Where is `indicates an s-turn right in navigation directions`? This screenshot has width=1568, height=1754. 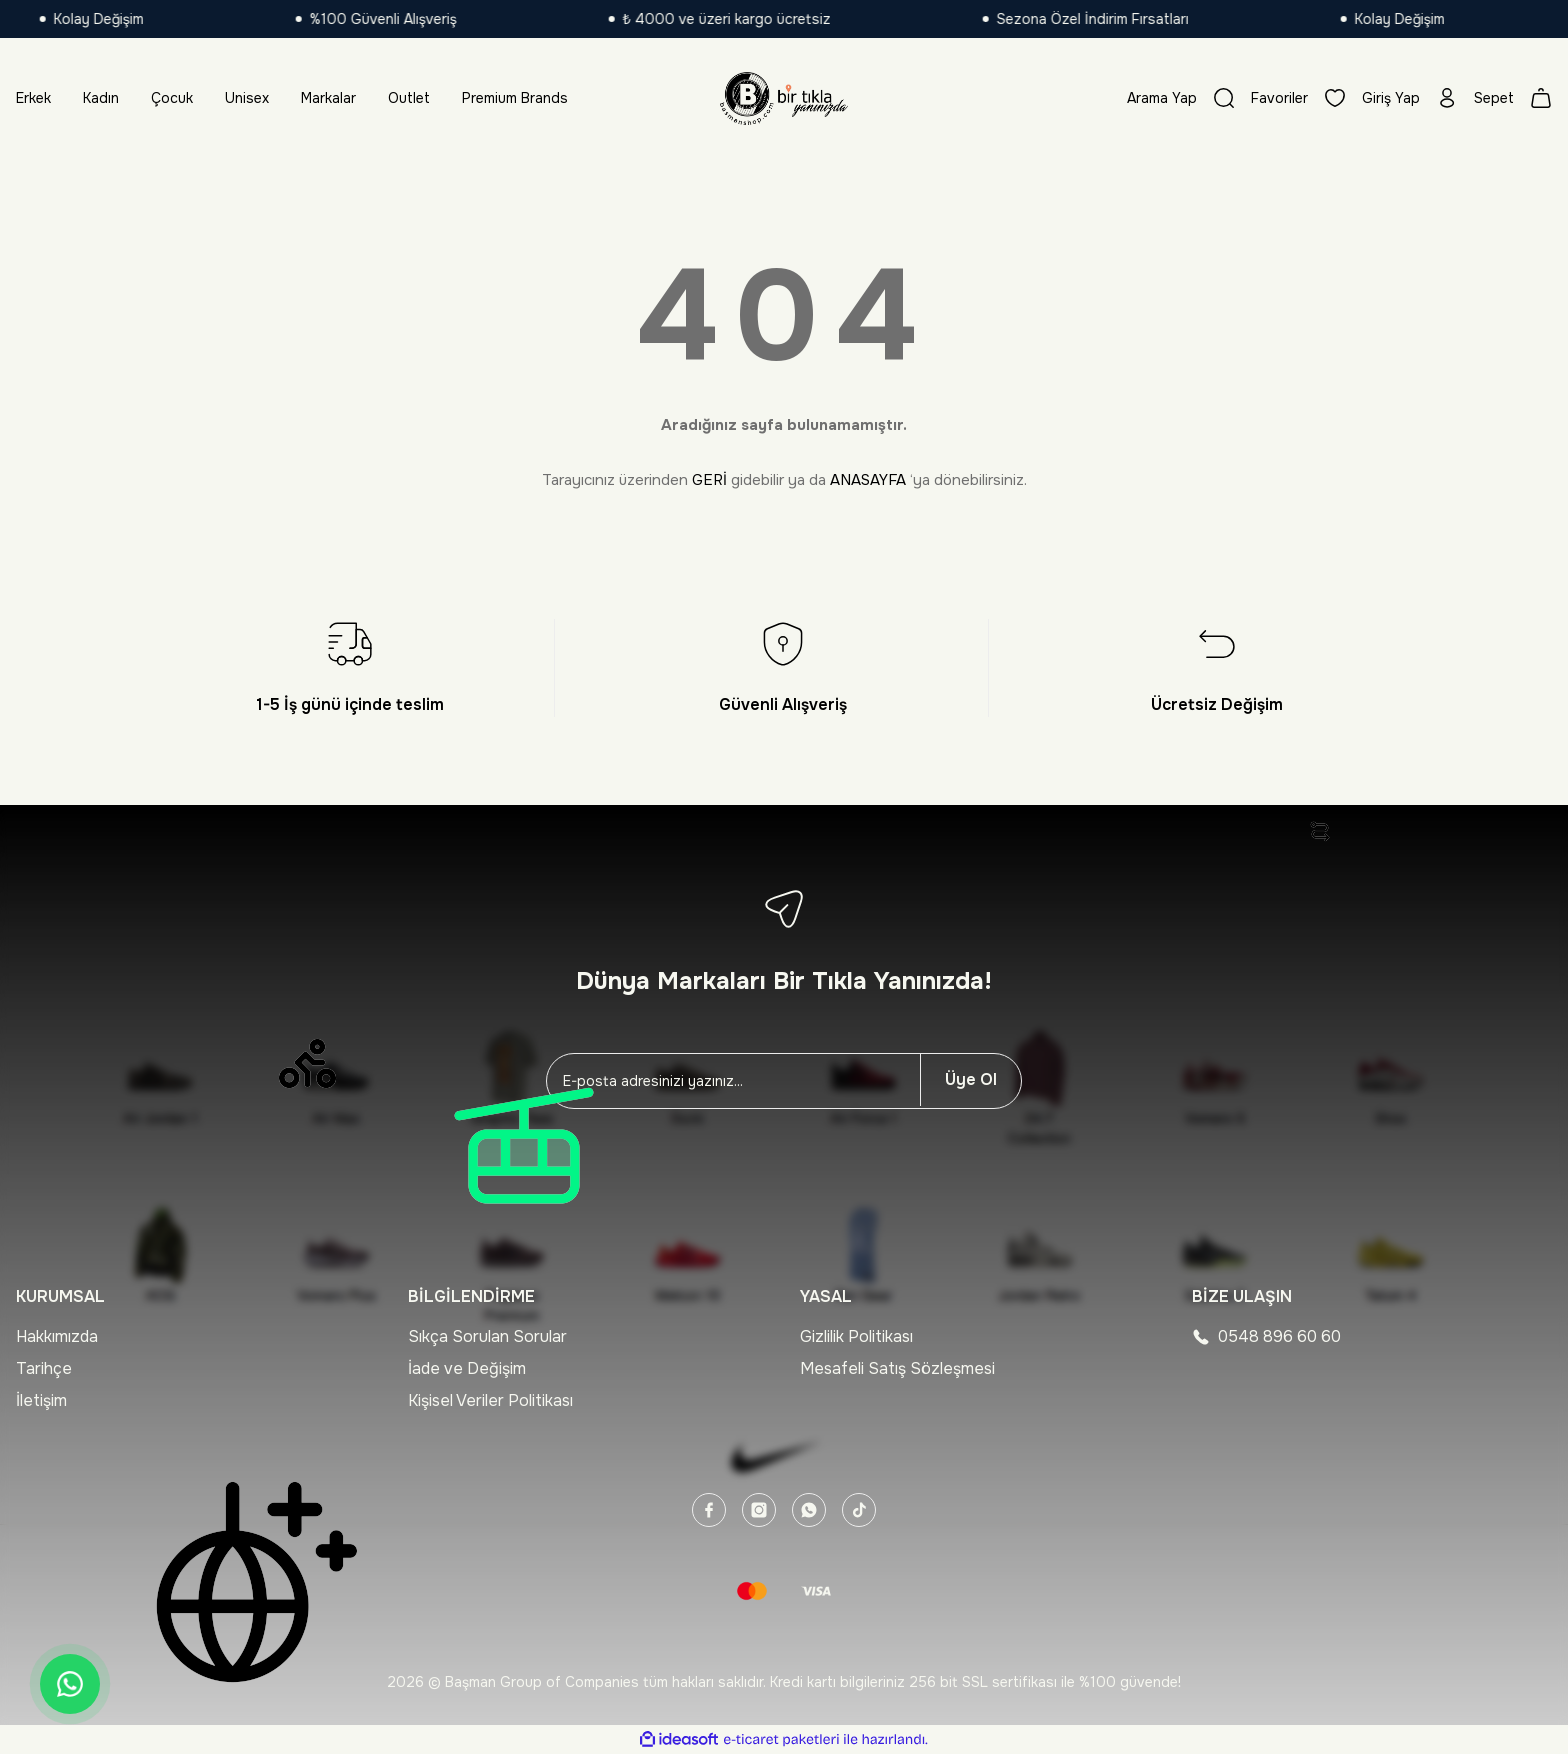 indicates an s-turn right in navigation directions is located at coordinates (1320, 831).